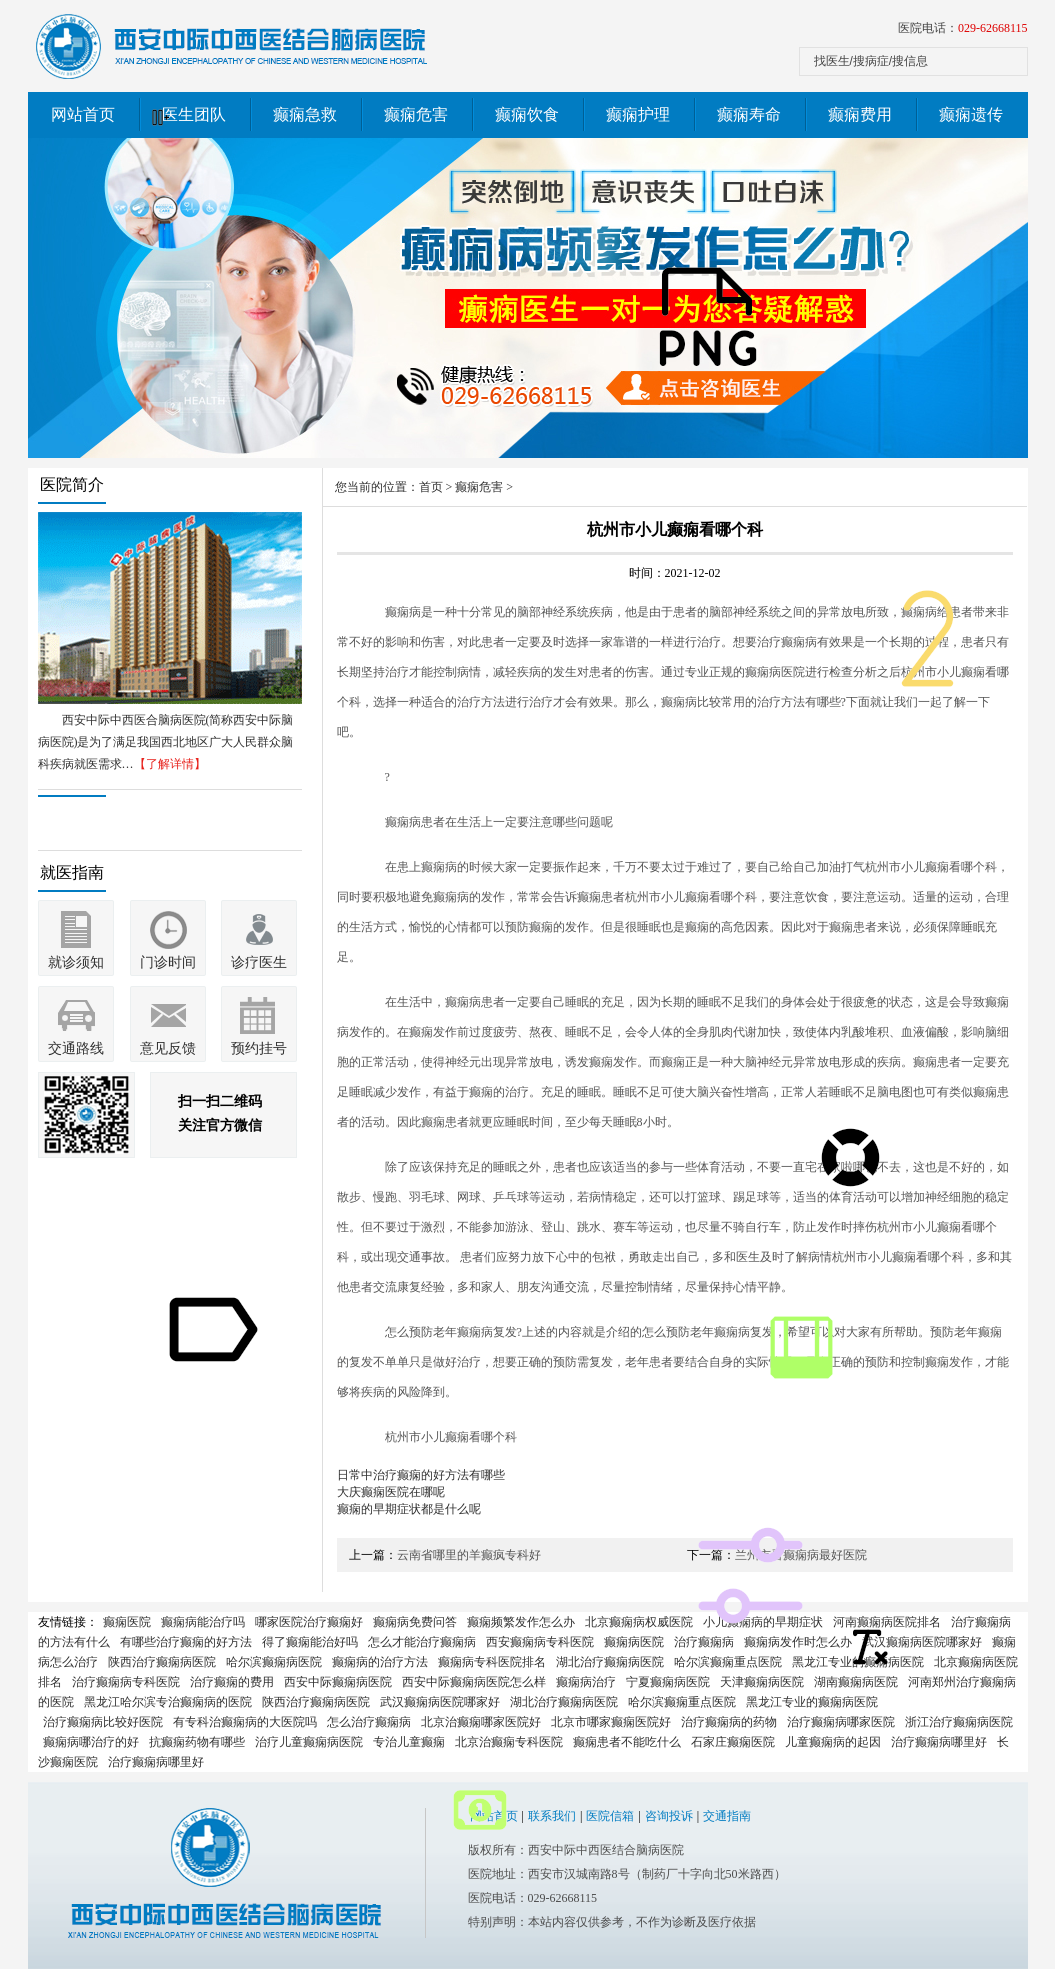 The image size is (1055, 1969). What do you see at coordinates (480, 1810) in the screenshot?
I see `view payment or billing information` at bounding box center [480, 1810].